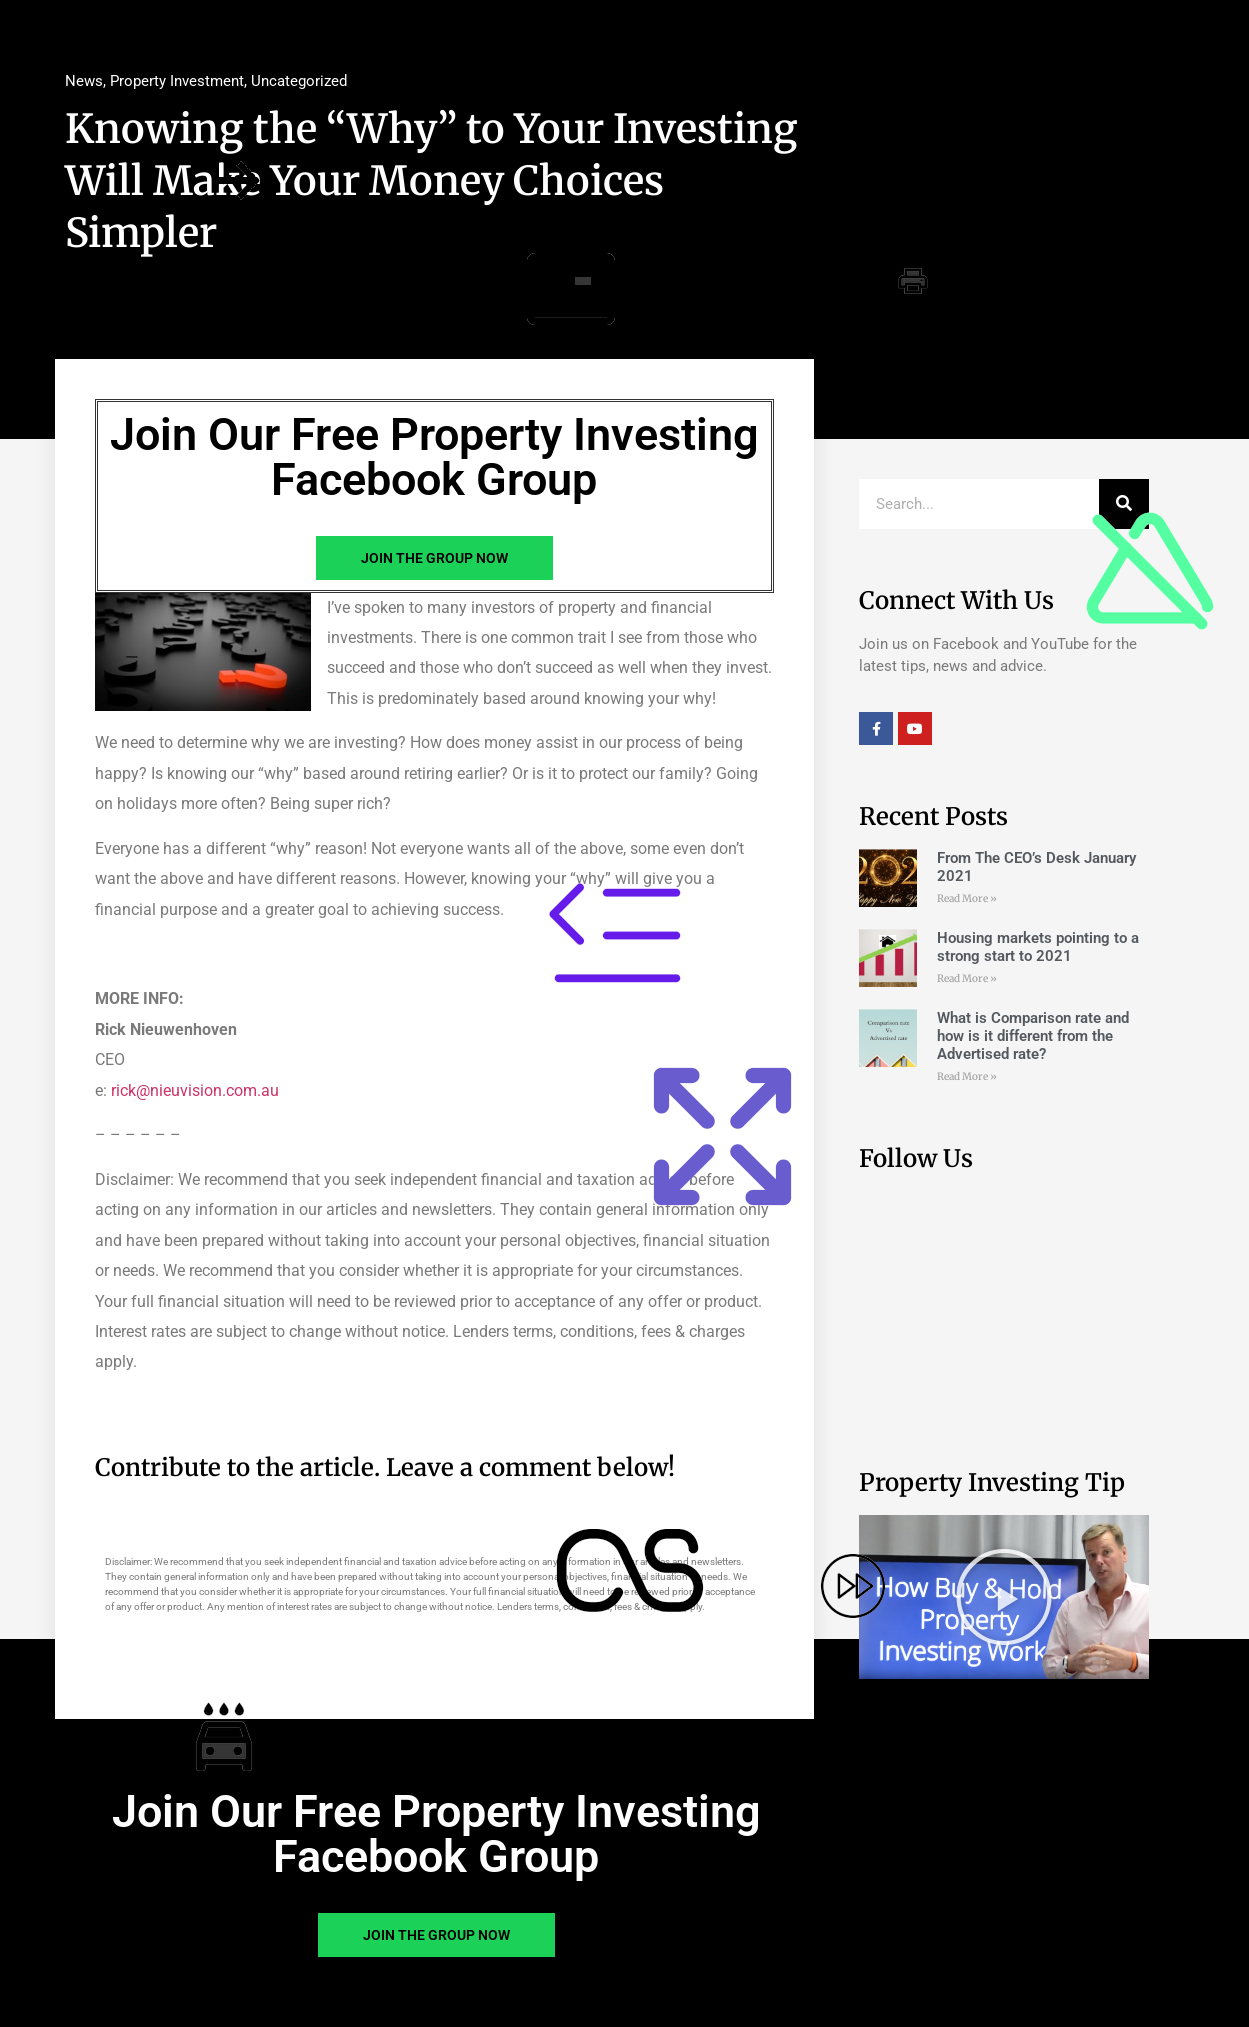 The image size is (1249, 2027). I want to click on print the current document or page, so click(913, 281).